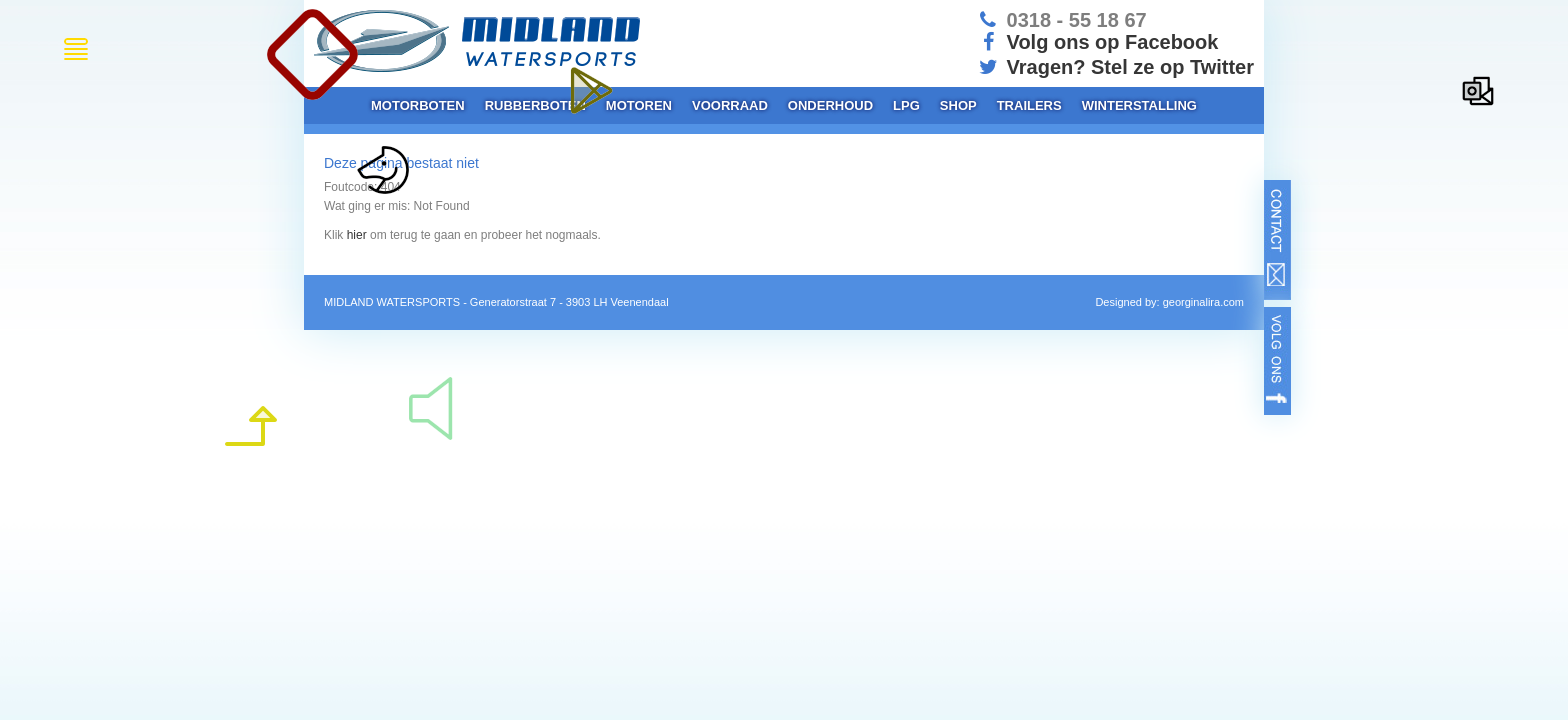 The width and height of the screenshot is (1568, 720). I want to click on open microsoft outlook email app, so click(1478, 91).